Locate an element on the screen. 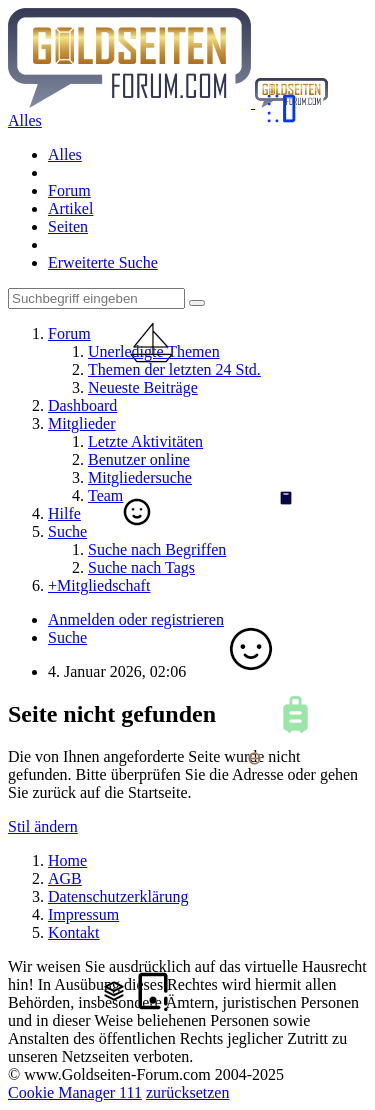 The height and width of the screenshot is (1110, 375). access travel or trip planning features is located at coordinates (295, 714).